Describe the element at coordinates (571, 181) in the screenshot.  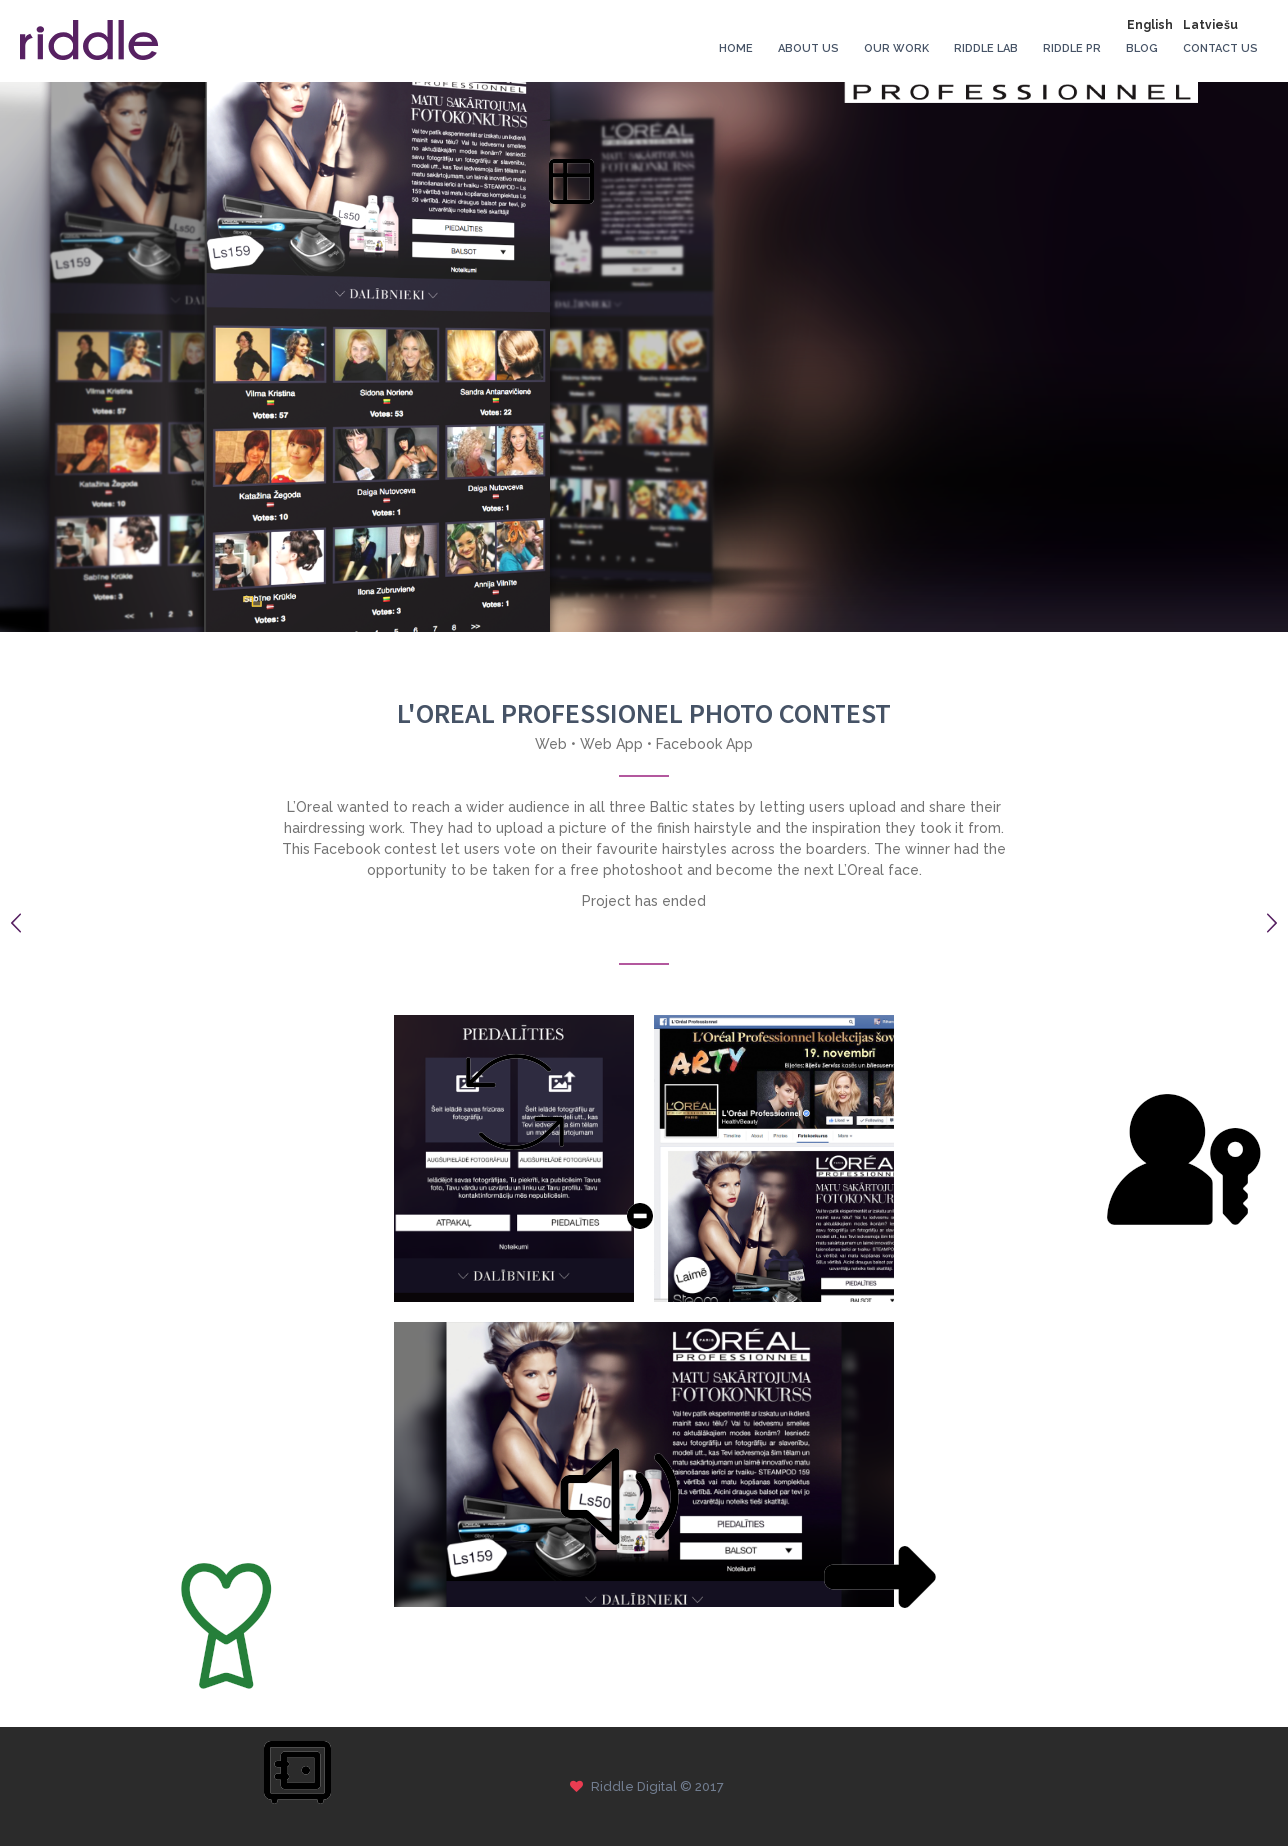
I see `view data in table format` at that location.